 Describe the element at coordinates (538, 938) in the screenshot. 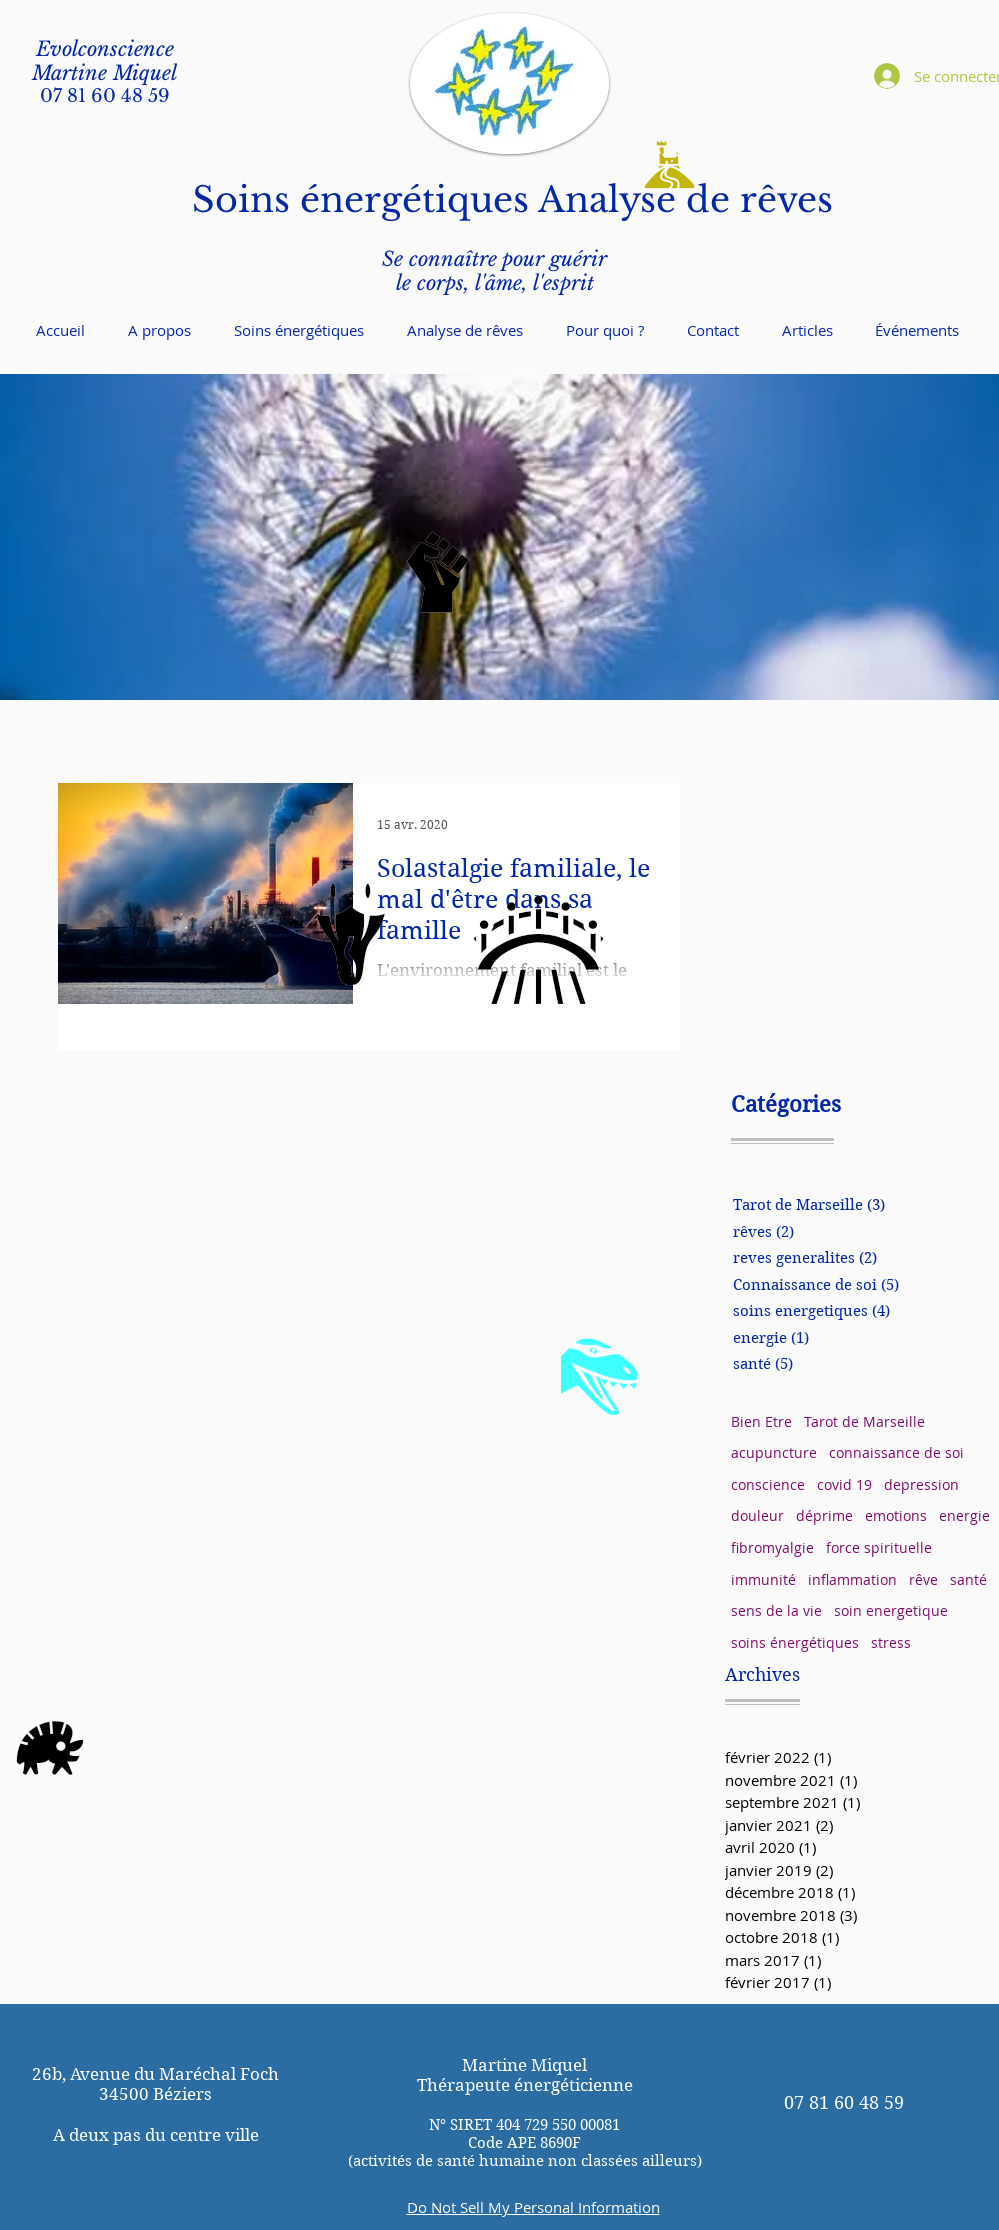

I see `access japanese garden or zen-themed content` at that location.